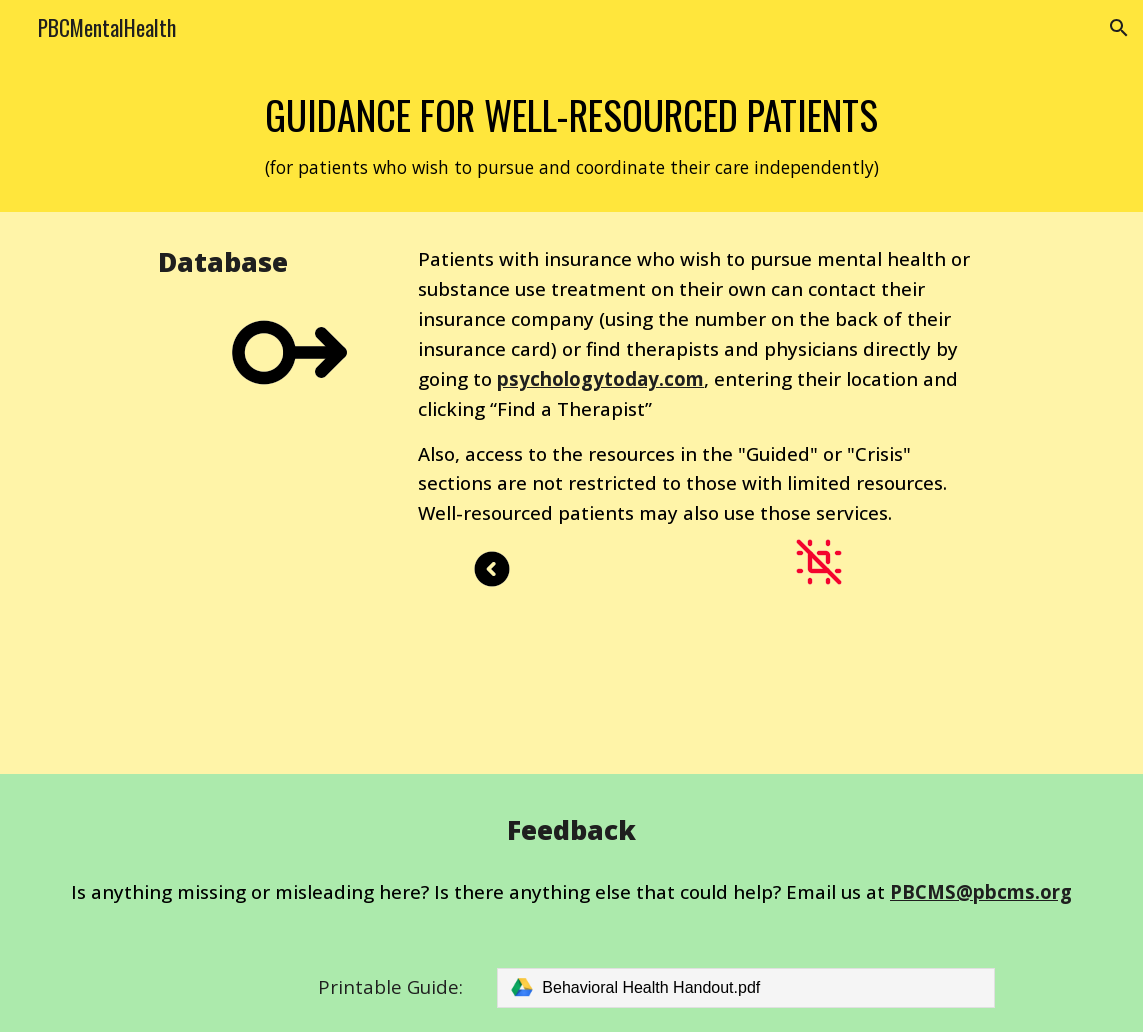 The image size is (1143, 1032). What do you see at coordinates (289, 352) in the screenshot?
I see `swipe right to continue or proceed` at bounding box center [289, 352].